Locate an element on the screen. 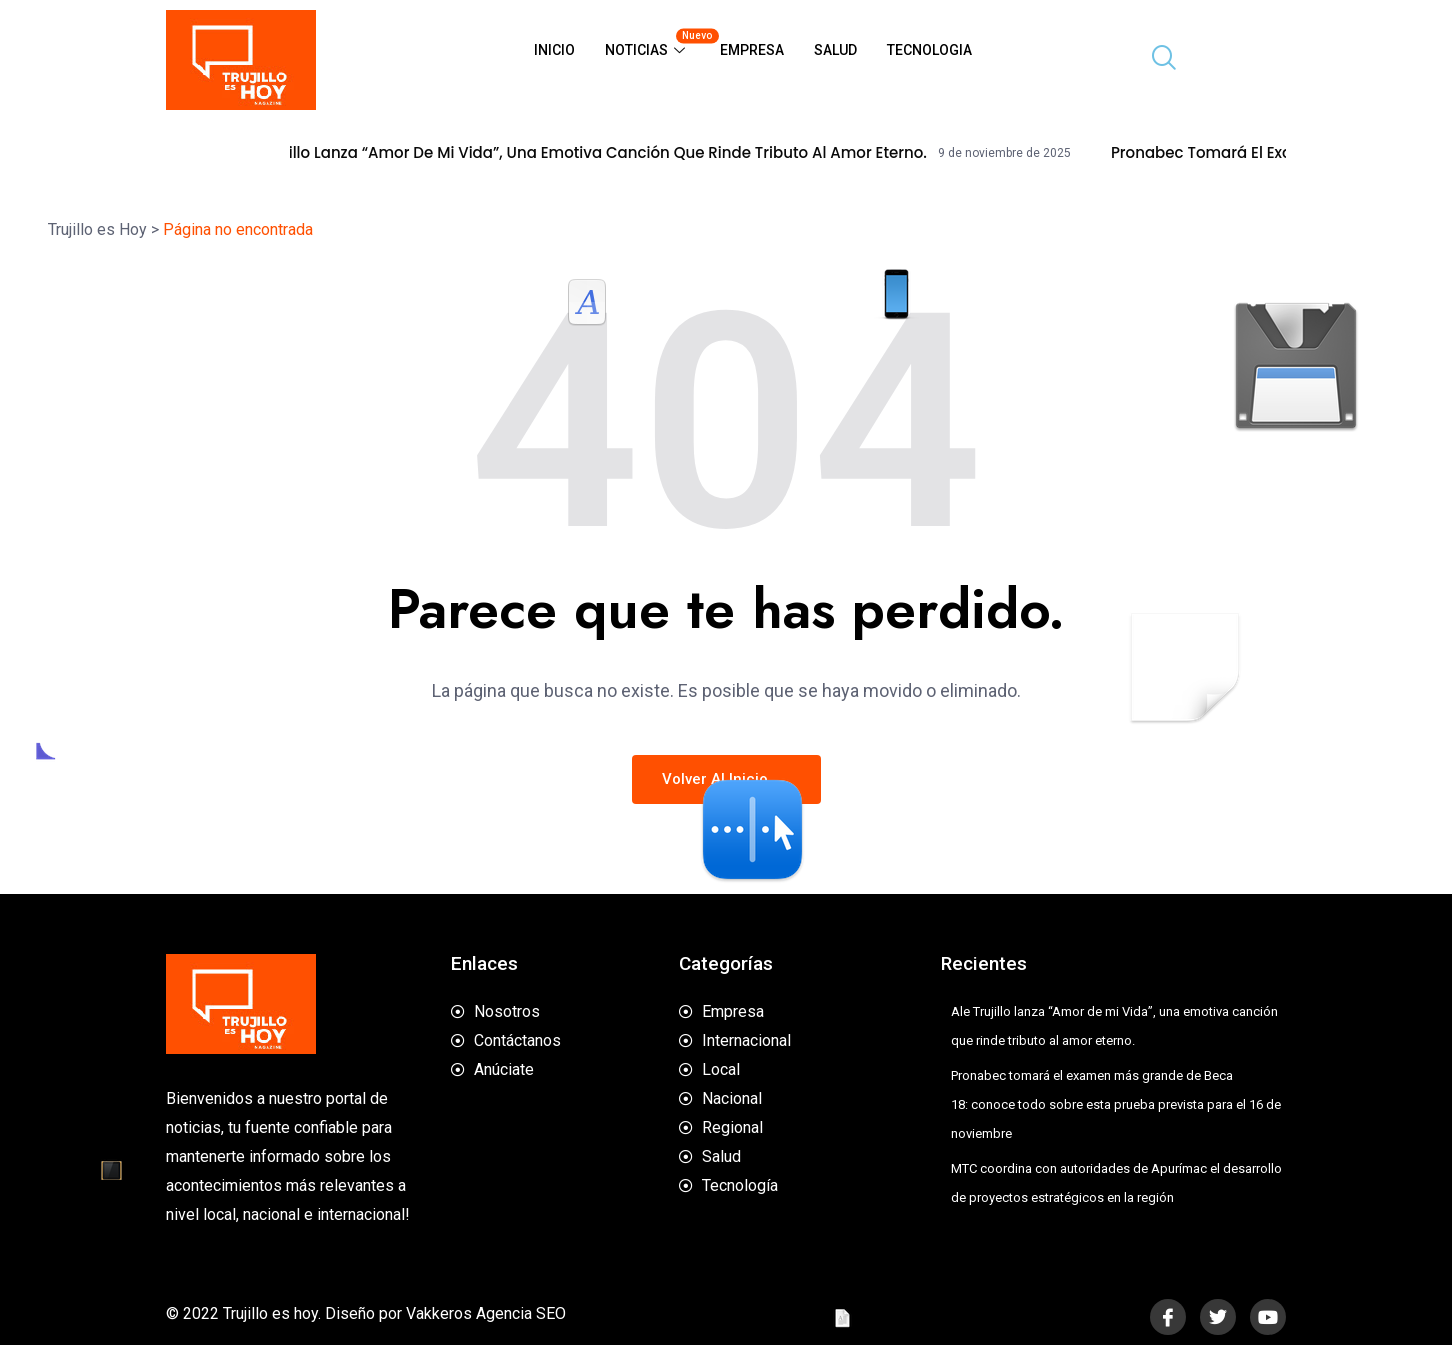 This screenshot has height=1345, width=1452. access superdisk or floppy drive storage is located at coordinates (1296, 367).